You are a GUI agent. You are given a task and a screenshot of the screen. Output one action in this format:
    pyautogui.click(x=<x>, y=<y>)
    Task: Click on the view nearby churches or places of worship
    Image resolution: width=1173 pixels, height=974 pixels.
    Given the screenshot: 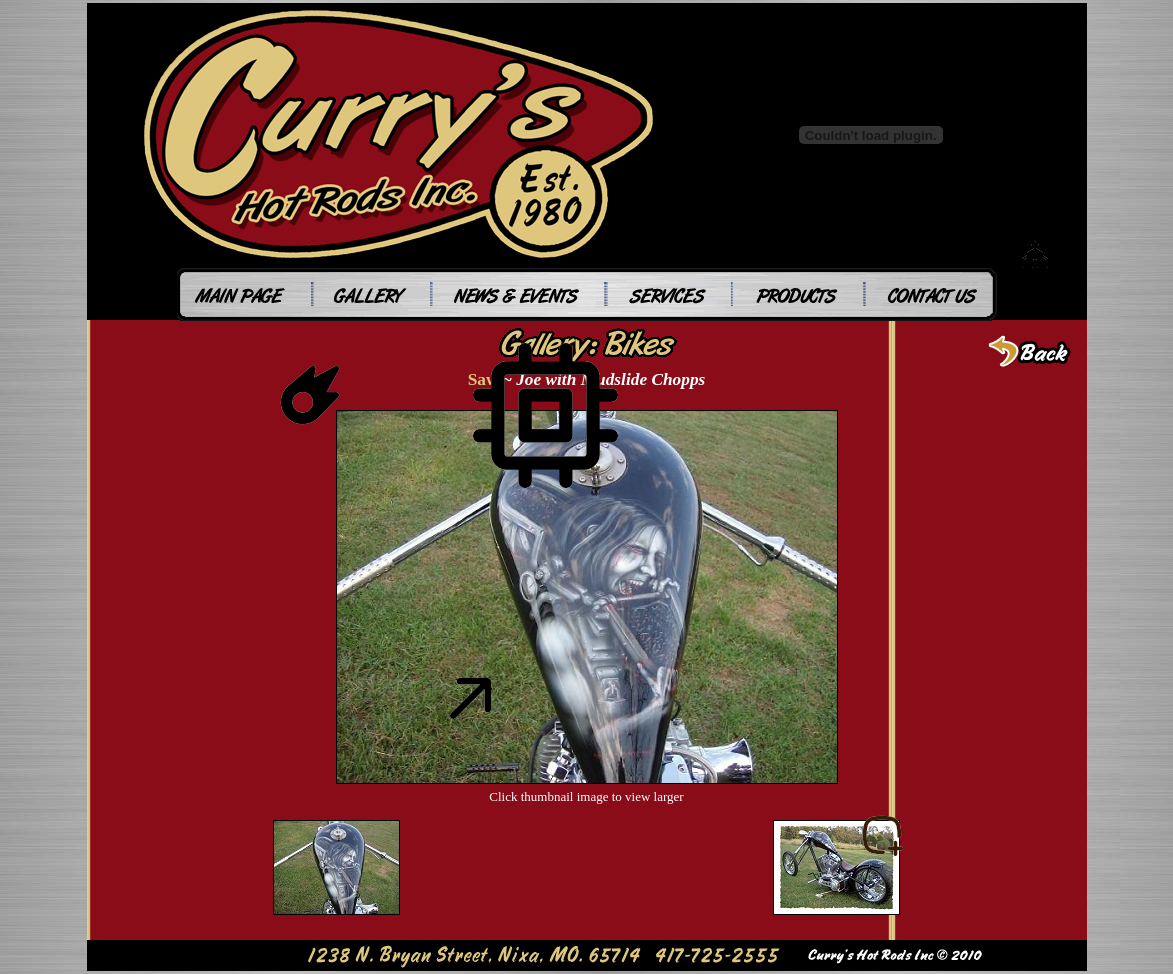 What is the action you would take?
    pyautogui.click(x=1035, y=256)
    